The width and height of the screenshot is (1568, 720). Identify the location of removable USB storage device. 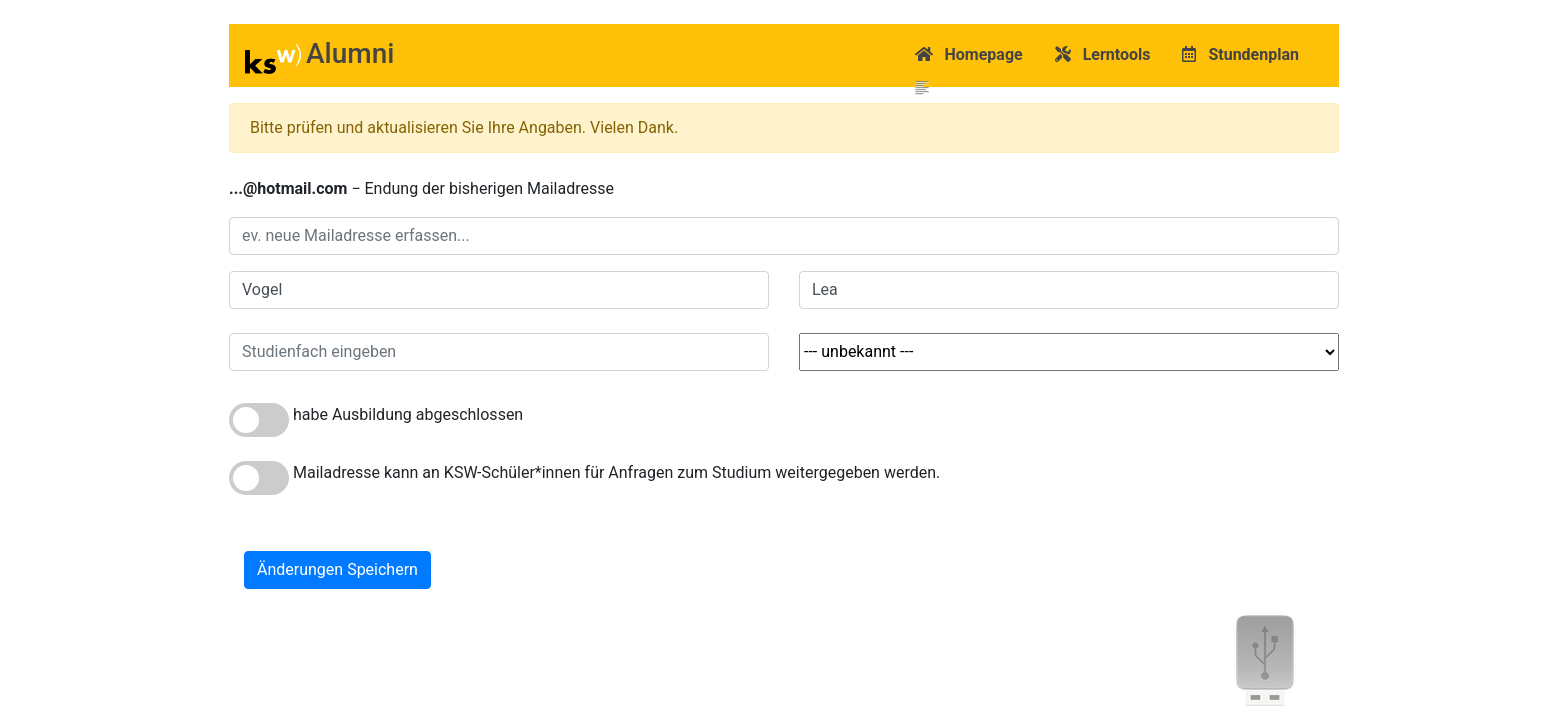
(1265, 660).